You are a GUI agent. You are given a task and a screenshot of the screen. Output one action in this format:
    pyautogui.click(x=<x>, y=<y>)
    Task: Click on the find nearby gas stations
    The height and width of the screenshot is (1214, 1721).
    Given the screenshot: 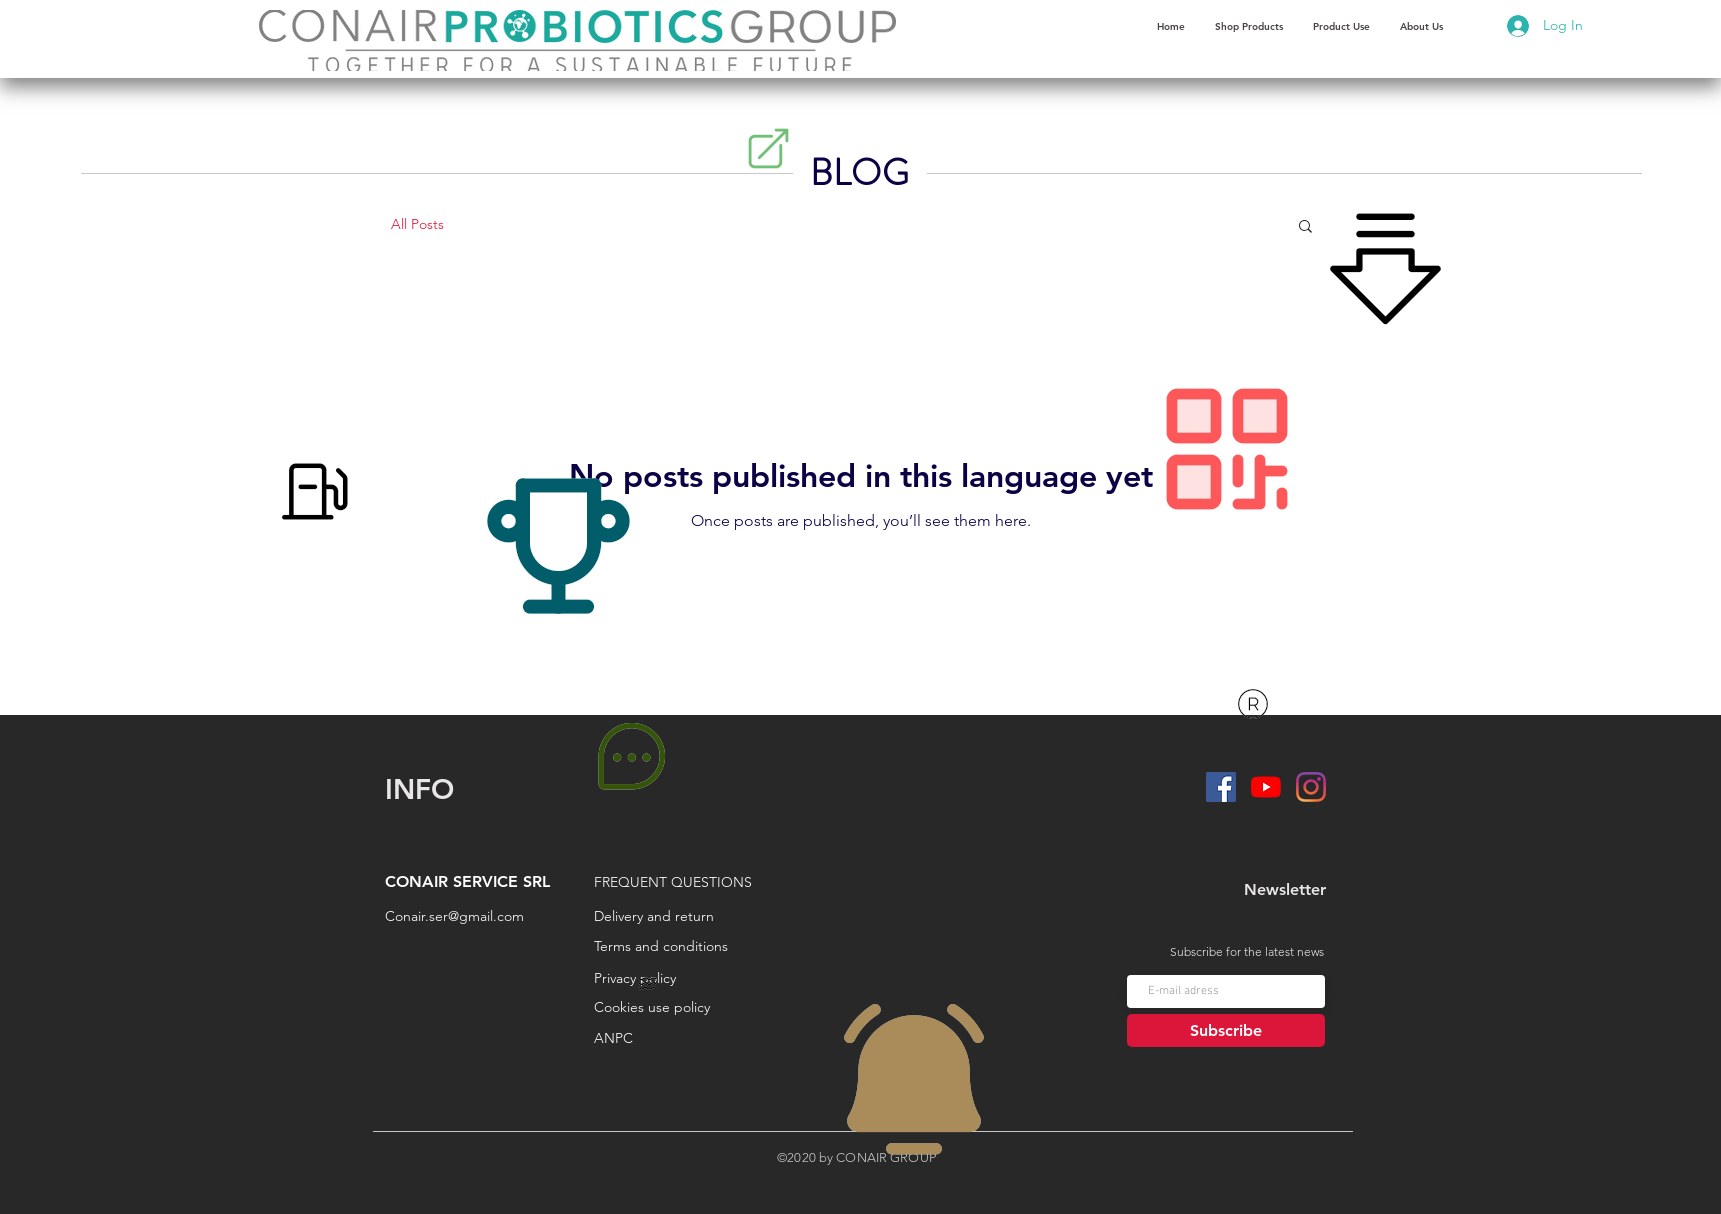 What is the action you would take?
    pyautogui.click(x=312, y=491)
    